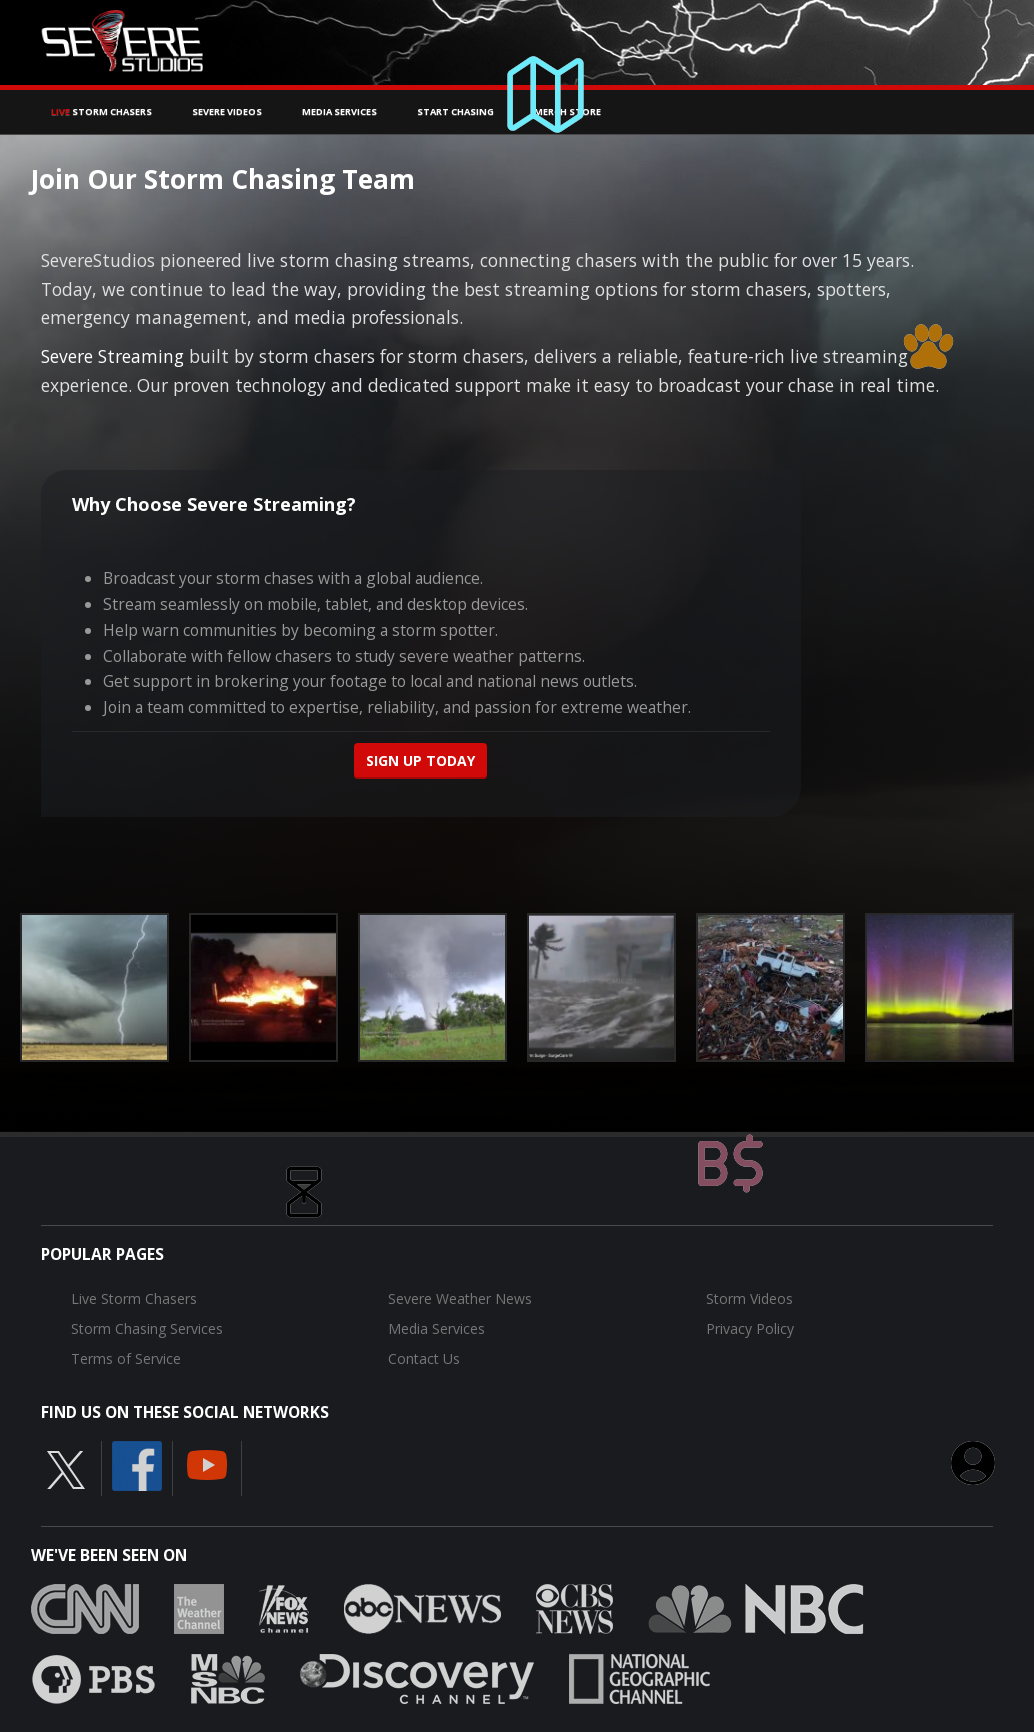 The height and width of the screenshot is (1732, 1034). What do you see at coordinates (730, 1163) in the screenshot?
I see `display price in Brunei dollars` at bounding box center [730, 1163].